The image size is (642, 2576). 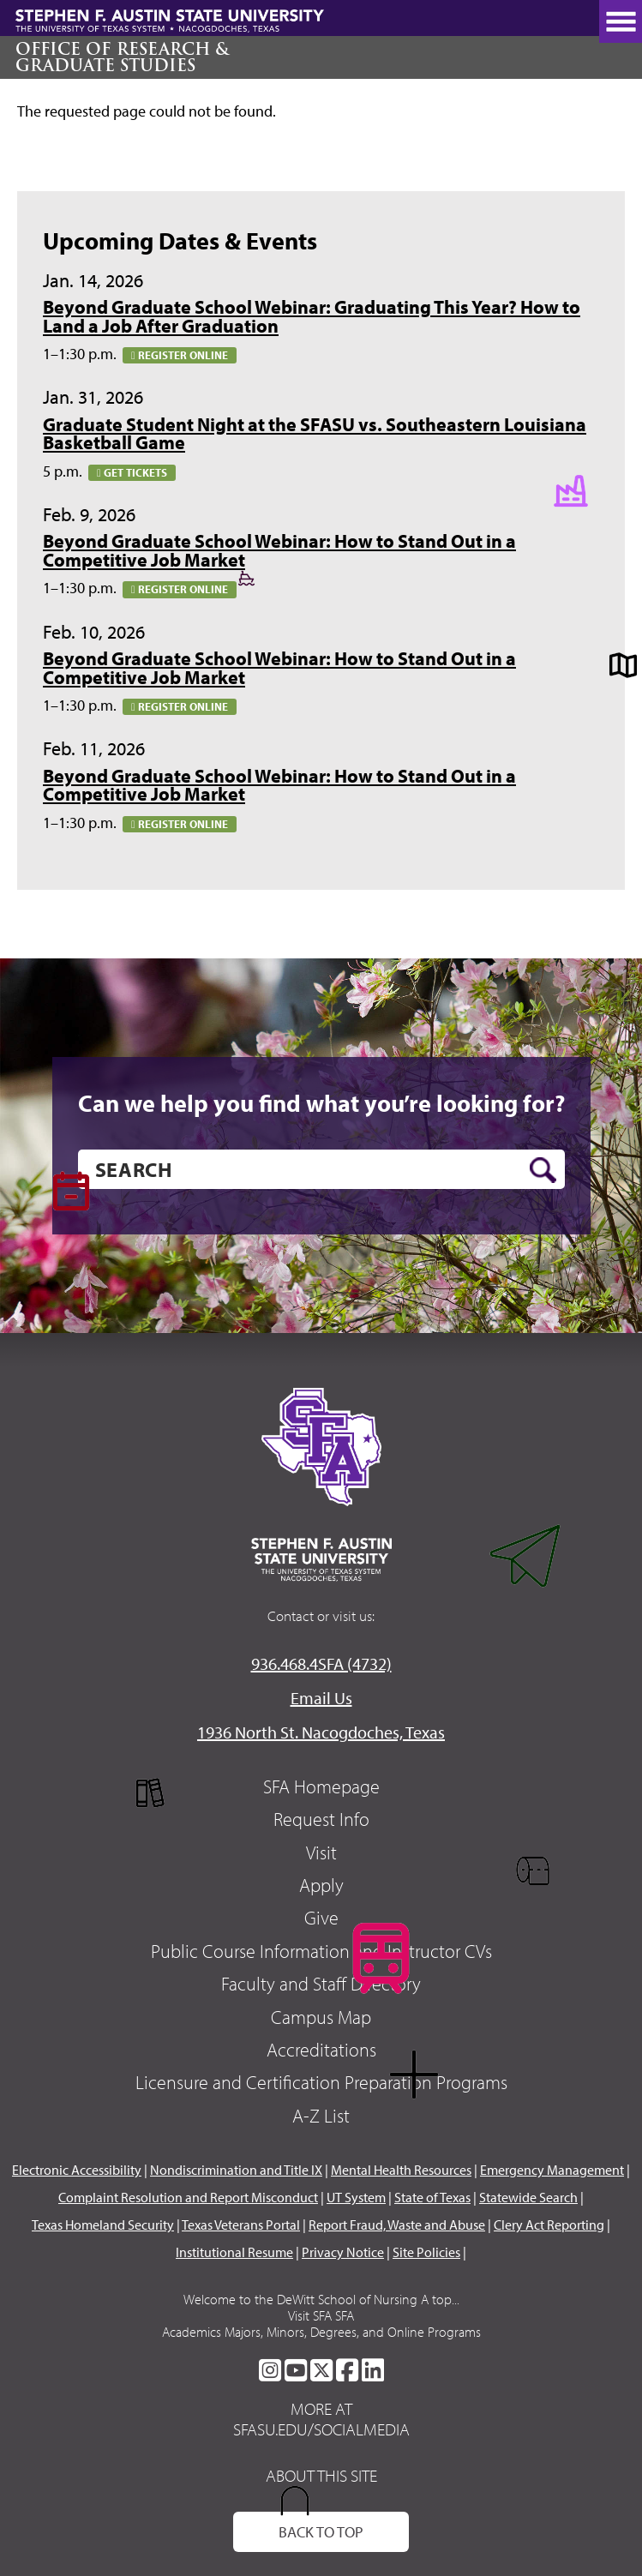 I want to click on remove an event from calendar, so click(x=71, y=1192).